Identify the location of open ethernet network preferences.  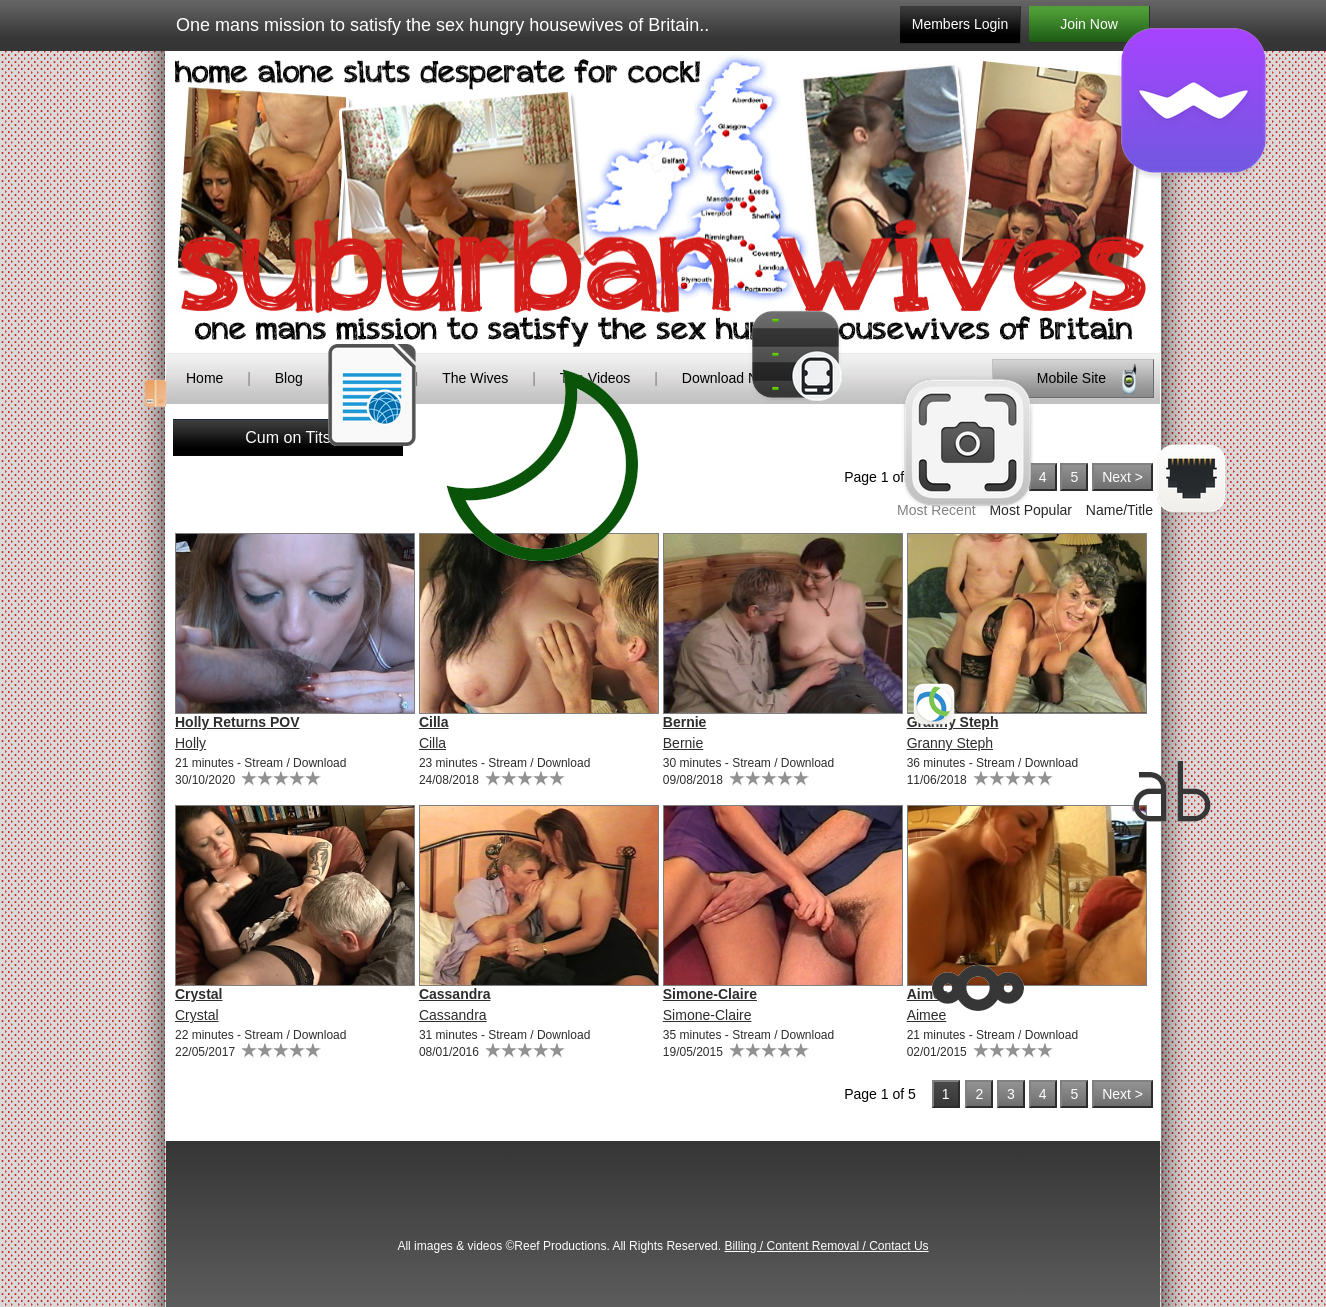
(1191, 478).